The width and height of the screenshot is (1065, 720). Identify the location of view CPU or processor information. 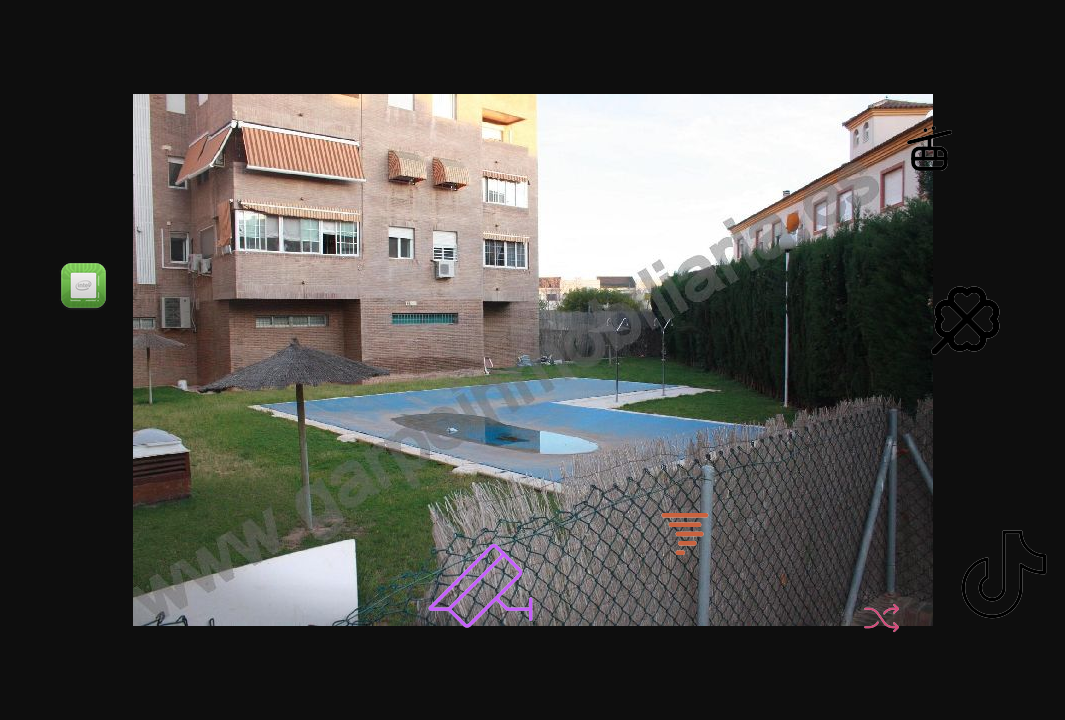
(83, 285).